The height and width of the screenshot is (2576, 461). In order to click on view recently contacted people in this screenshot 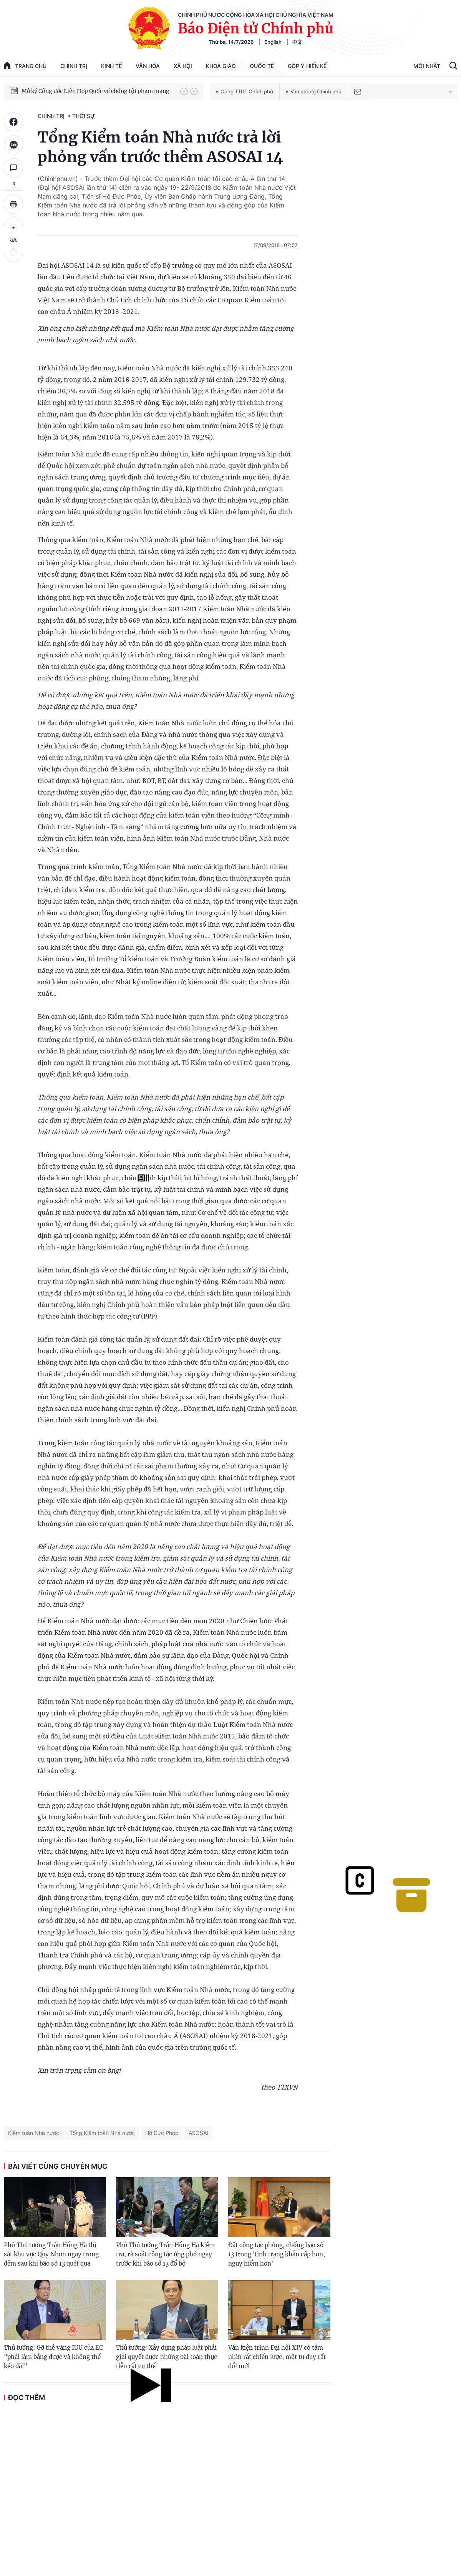, I will do `click(143, 1178)`.